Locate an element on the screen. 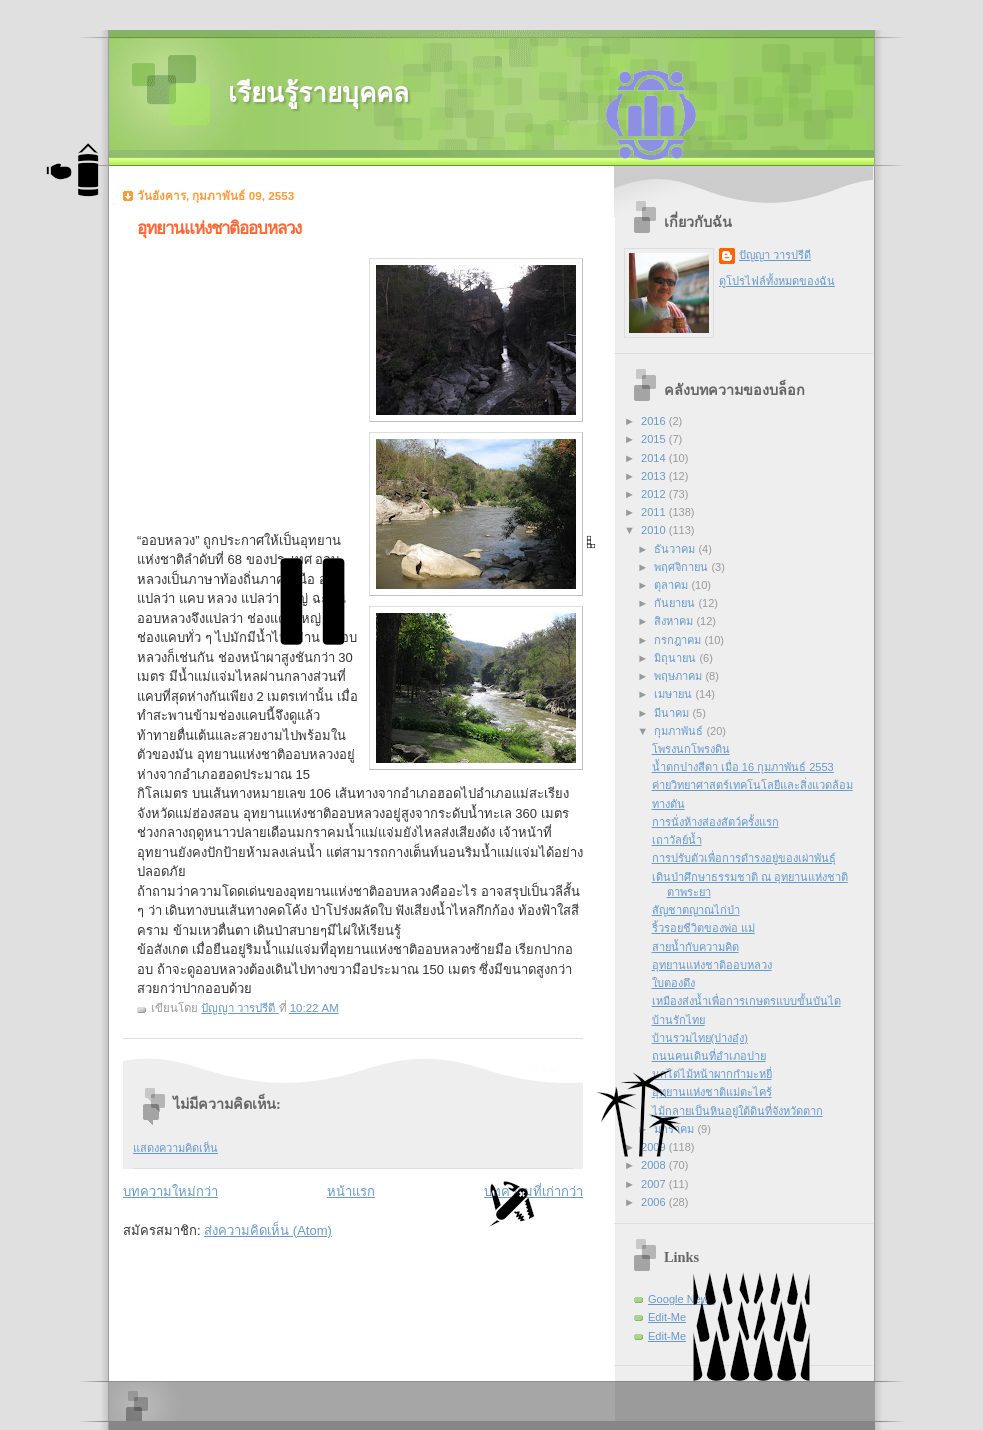  view global analytics or statistics is located at coordinates (651, 115).